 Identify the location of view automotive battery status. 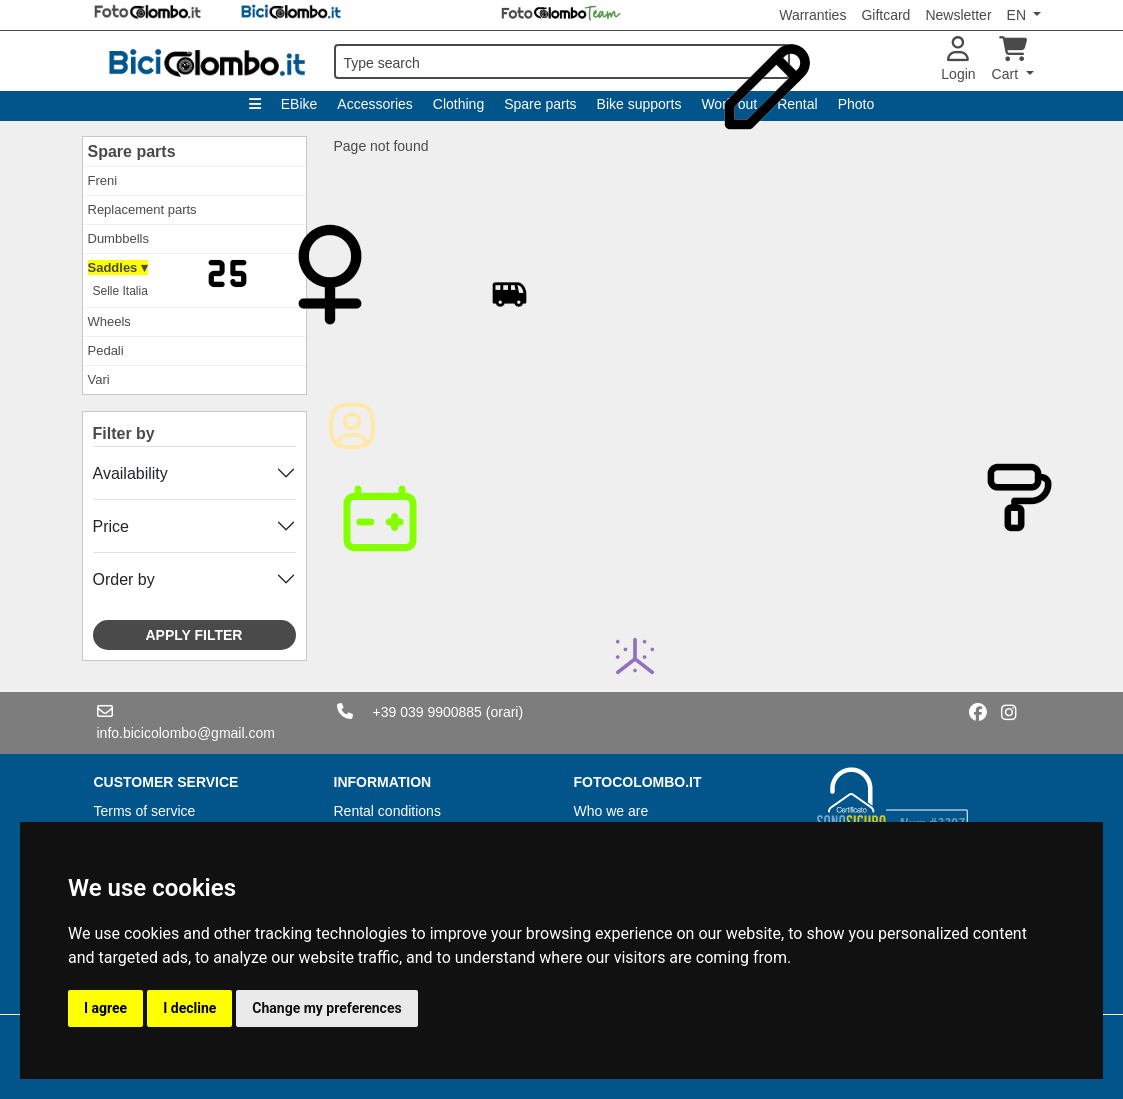
(380, 522).